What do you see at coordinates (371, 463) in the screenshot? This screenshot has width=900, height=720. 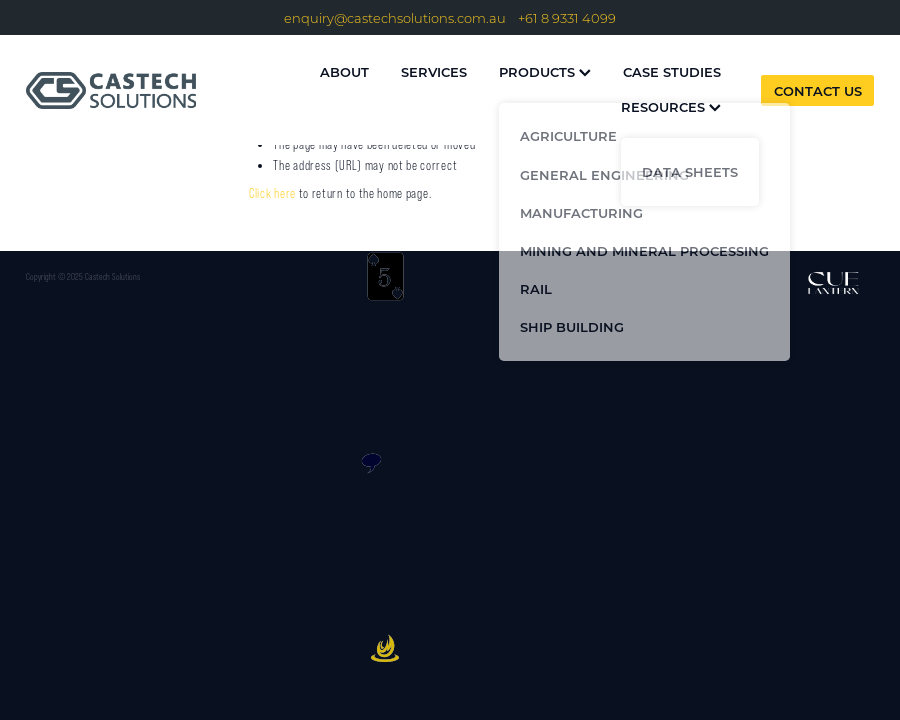 I see `open chat or messaging feature` at bounding box center [371, 463].